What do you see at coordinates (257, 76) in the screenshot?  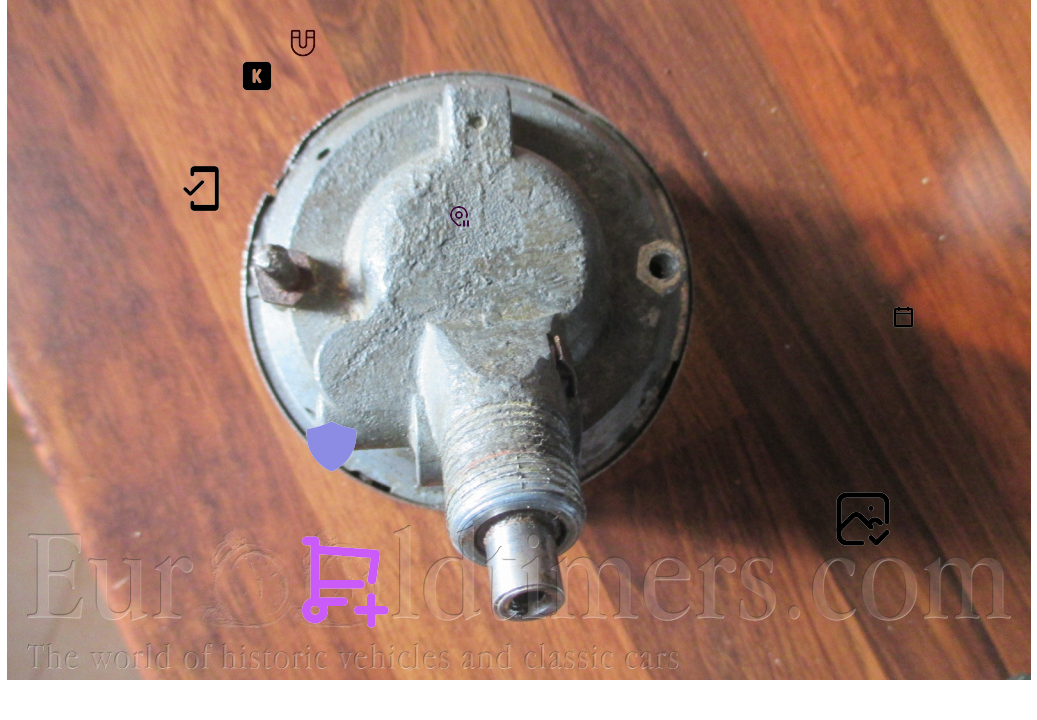 I see `keyboard shortcut indicator for the letter K` at bounding box center [257, 76].